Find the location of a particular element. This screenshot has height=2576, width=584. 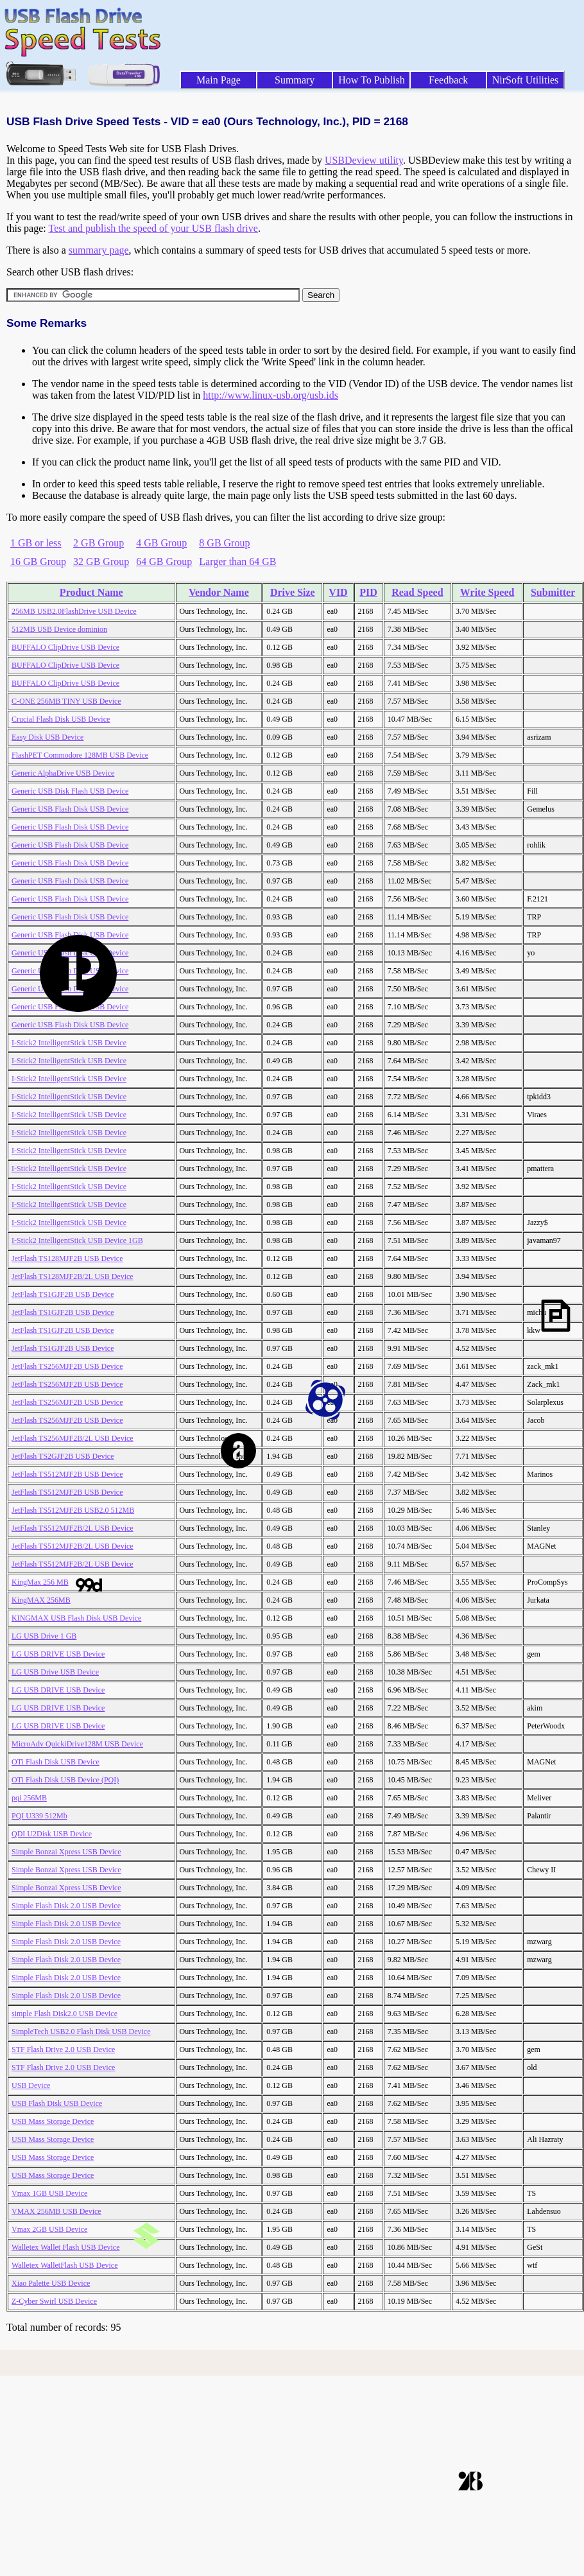

open Google Fonts website or service is located at coordinates (470, 2481).